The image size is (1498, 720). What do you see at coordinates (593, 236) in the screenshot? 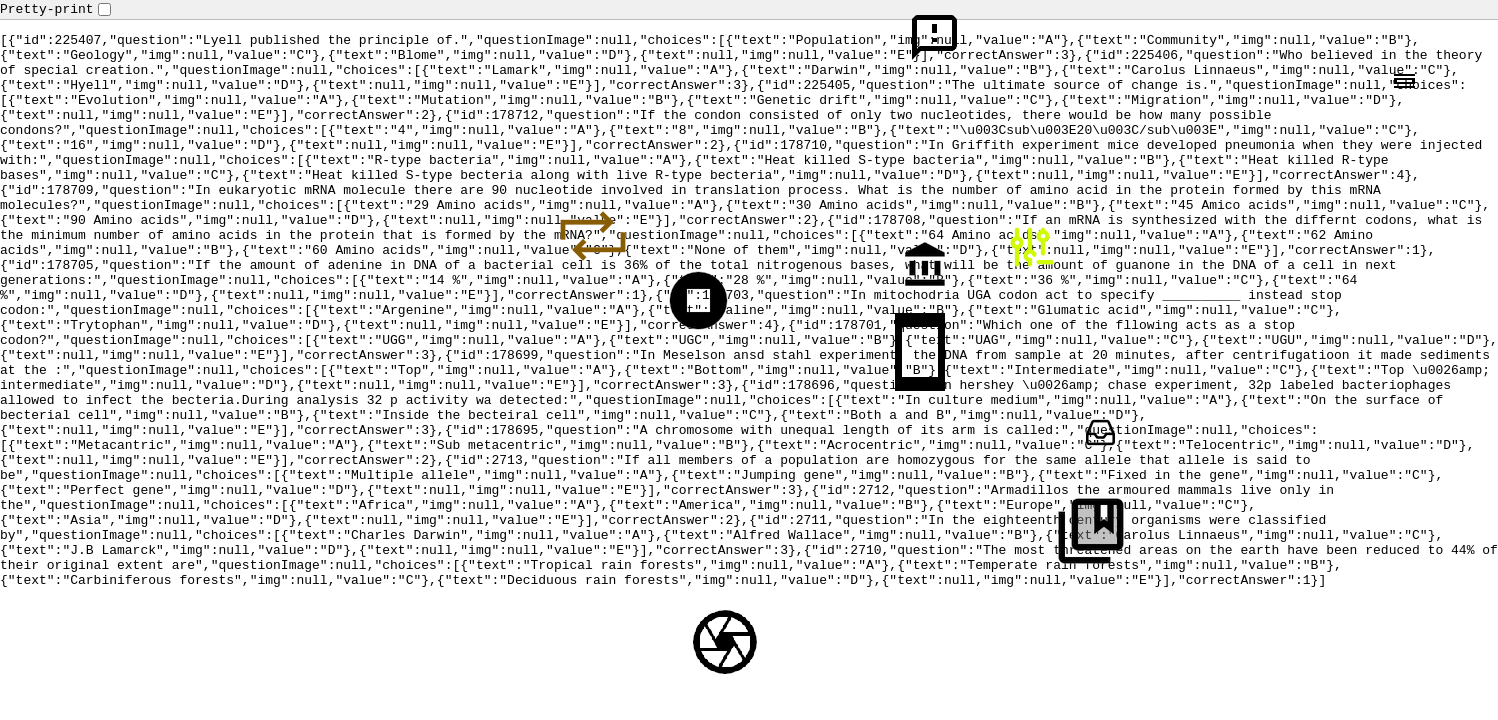
I see `enable repeat mode for media playback` at bounding box center [593, 236].